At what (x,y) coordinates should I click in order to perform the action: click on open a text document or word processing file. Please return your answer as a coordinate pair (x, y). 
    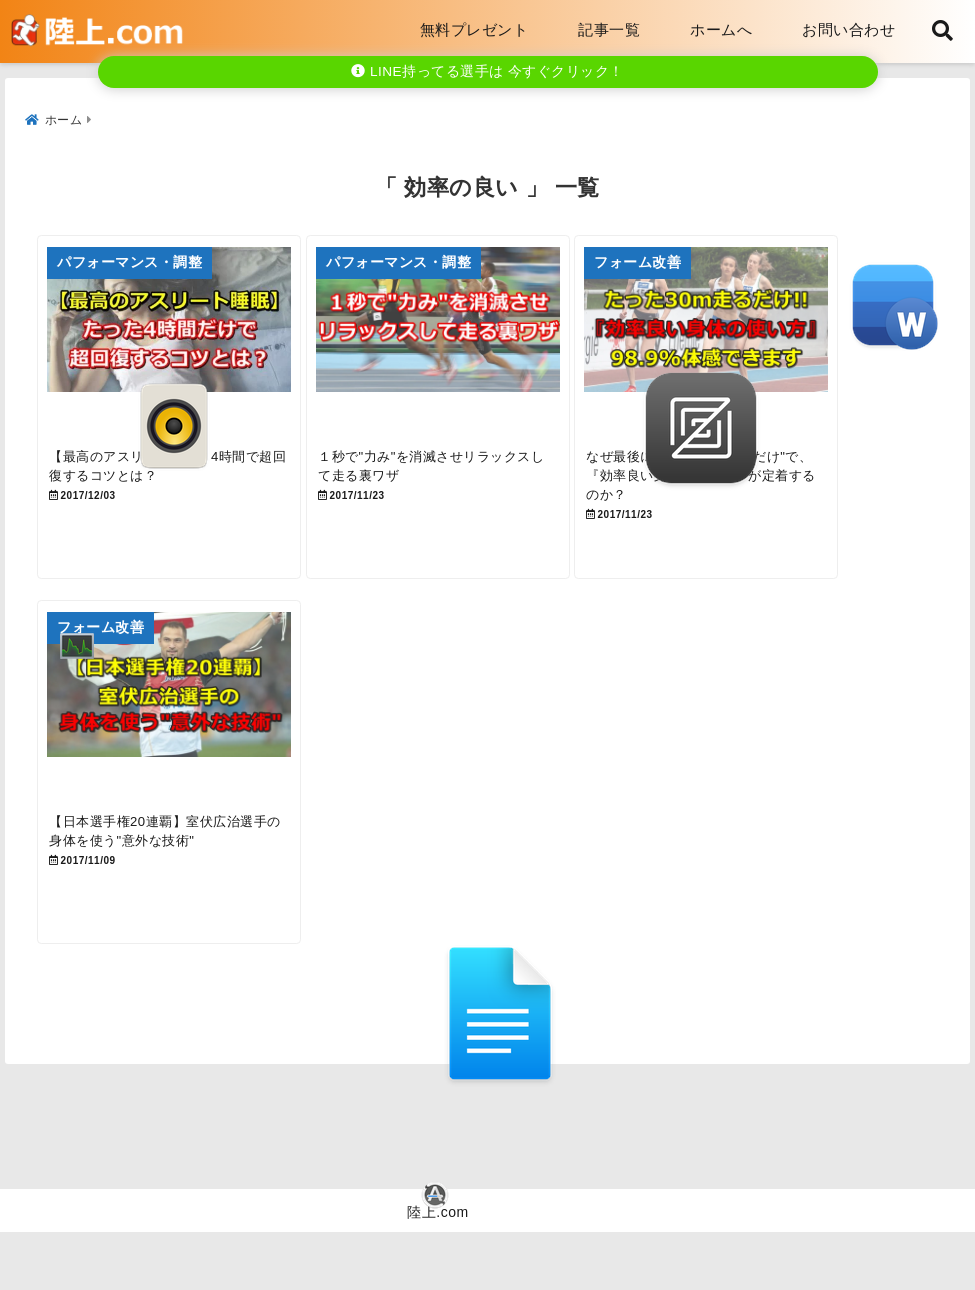
    Looking at the image, I should click on (500, 1016).